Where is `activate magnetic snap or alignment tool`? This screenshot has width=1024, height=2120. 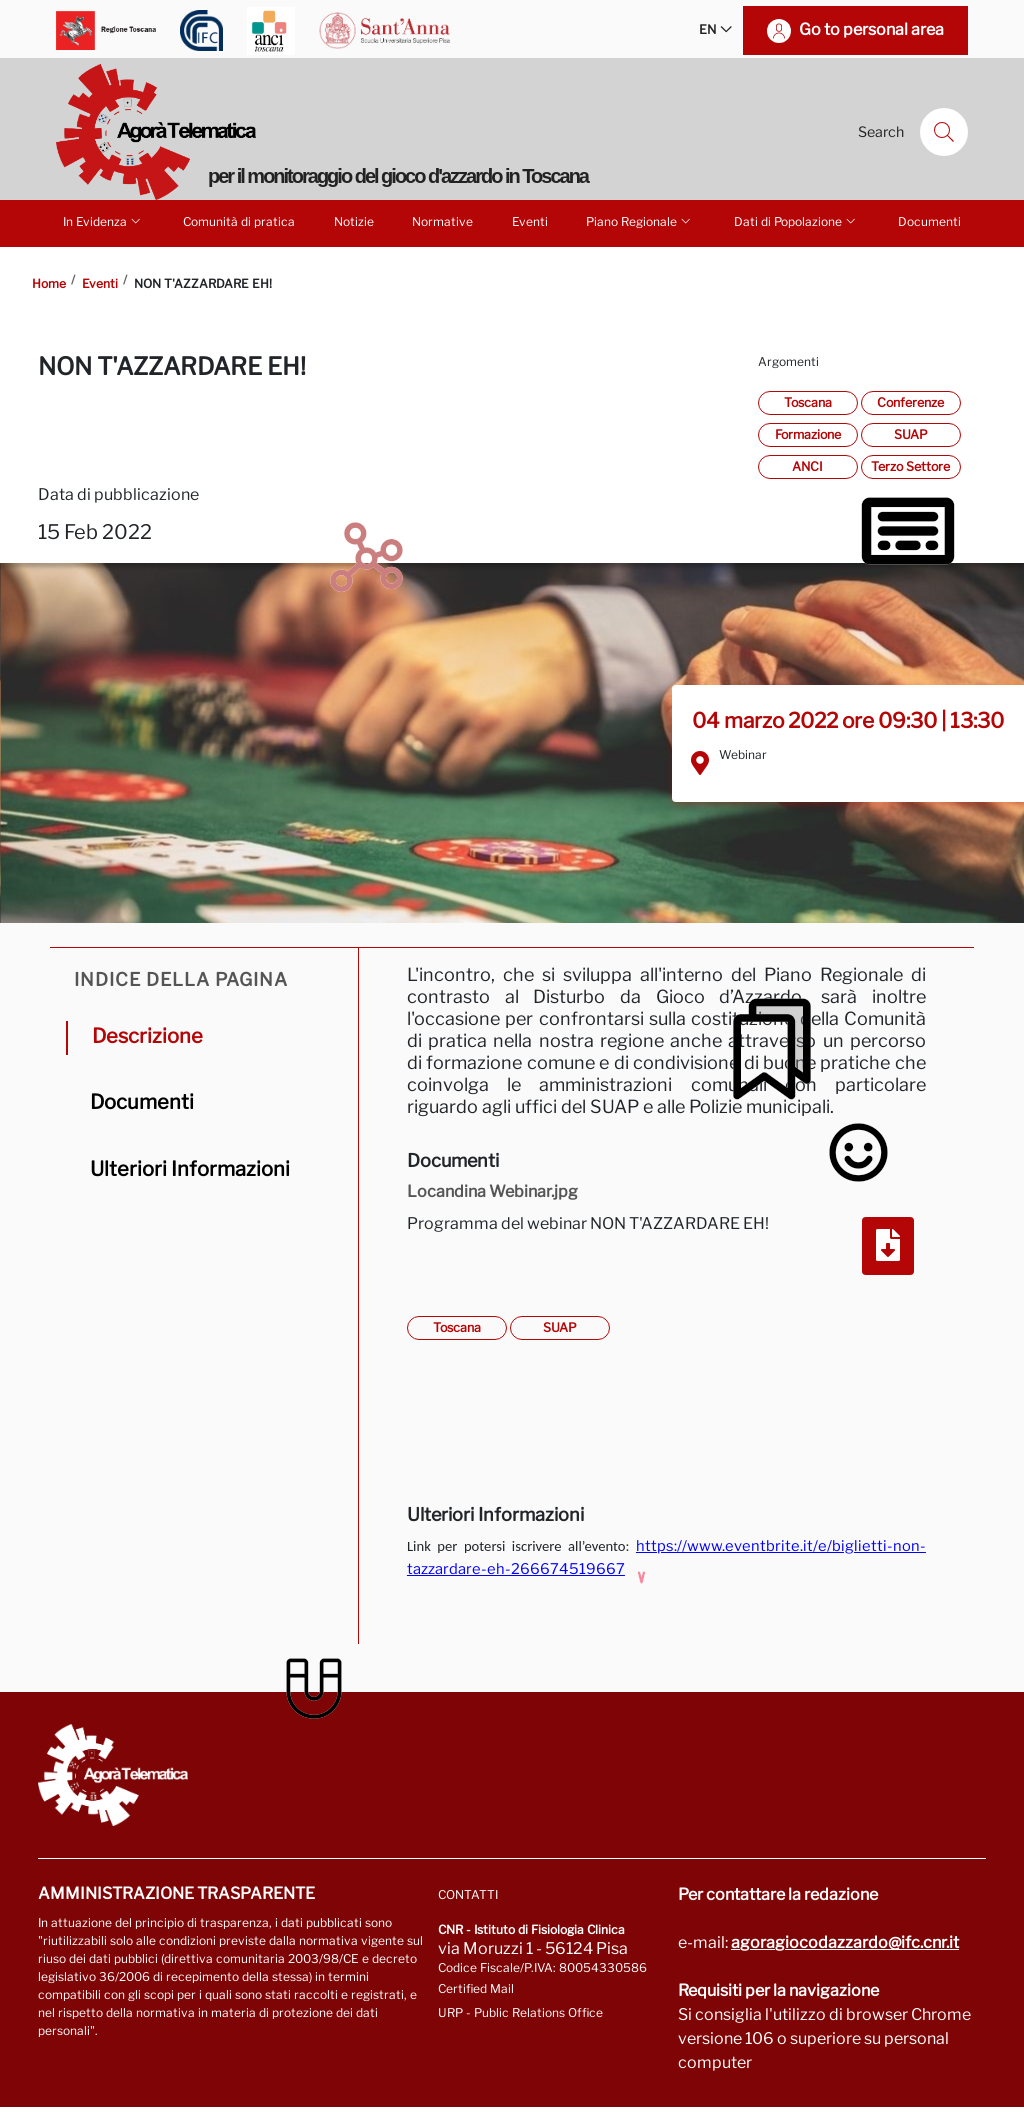
activate magnetic snap or alignment tool is located at coordinates (314, 1686).